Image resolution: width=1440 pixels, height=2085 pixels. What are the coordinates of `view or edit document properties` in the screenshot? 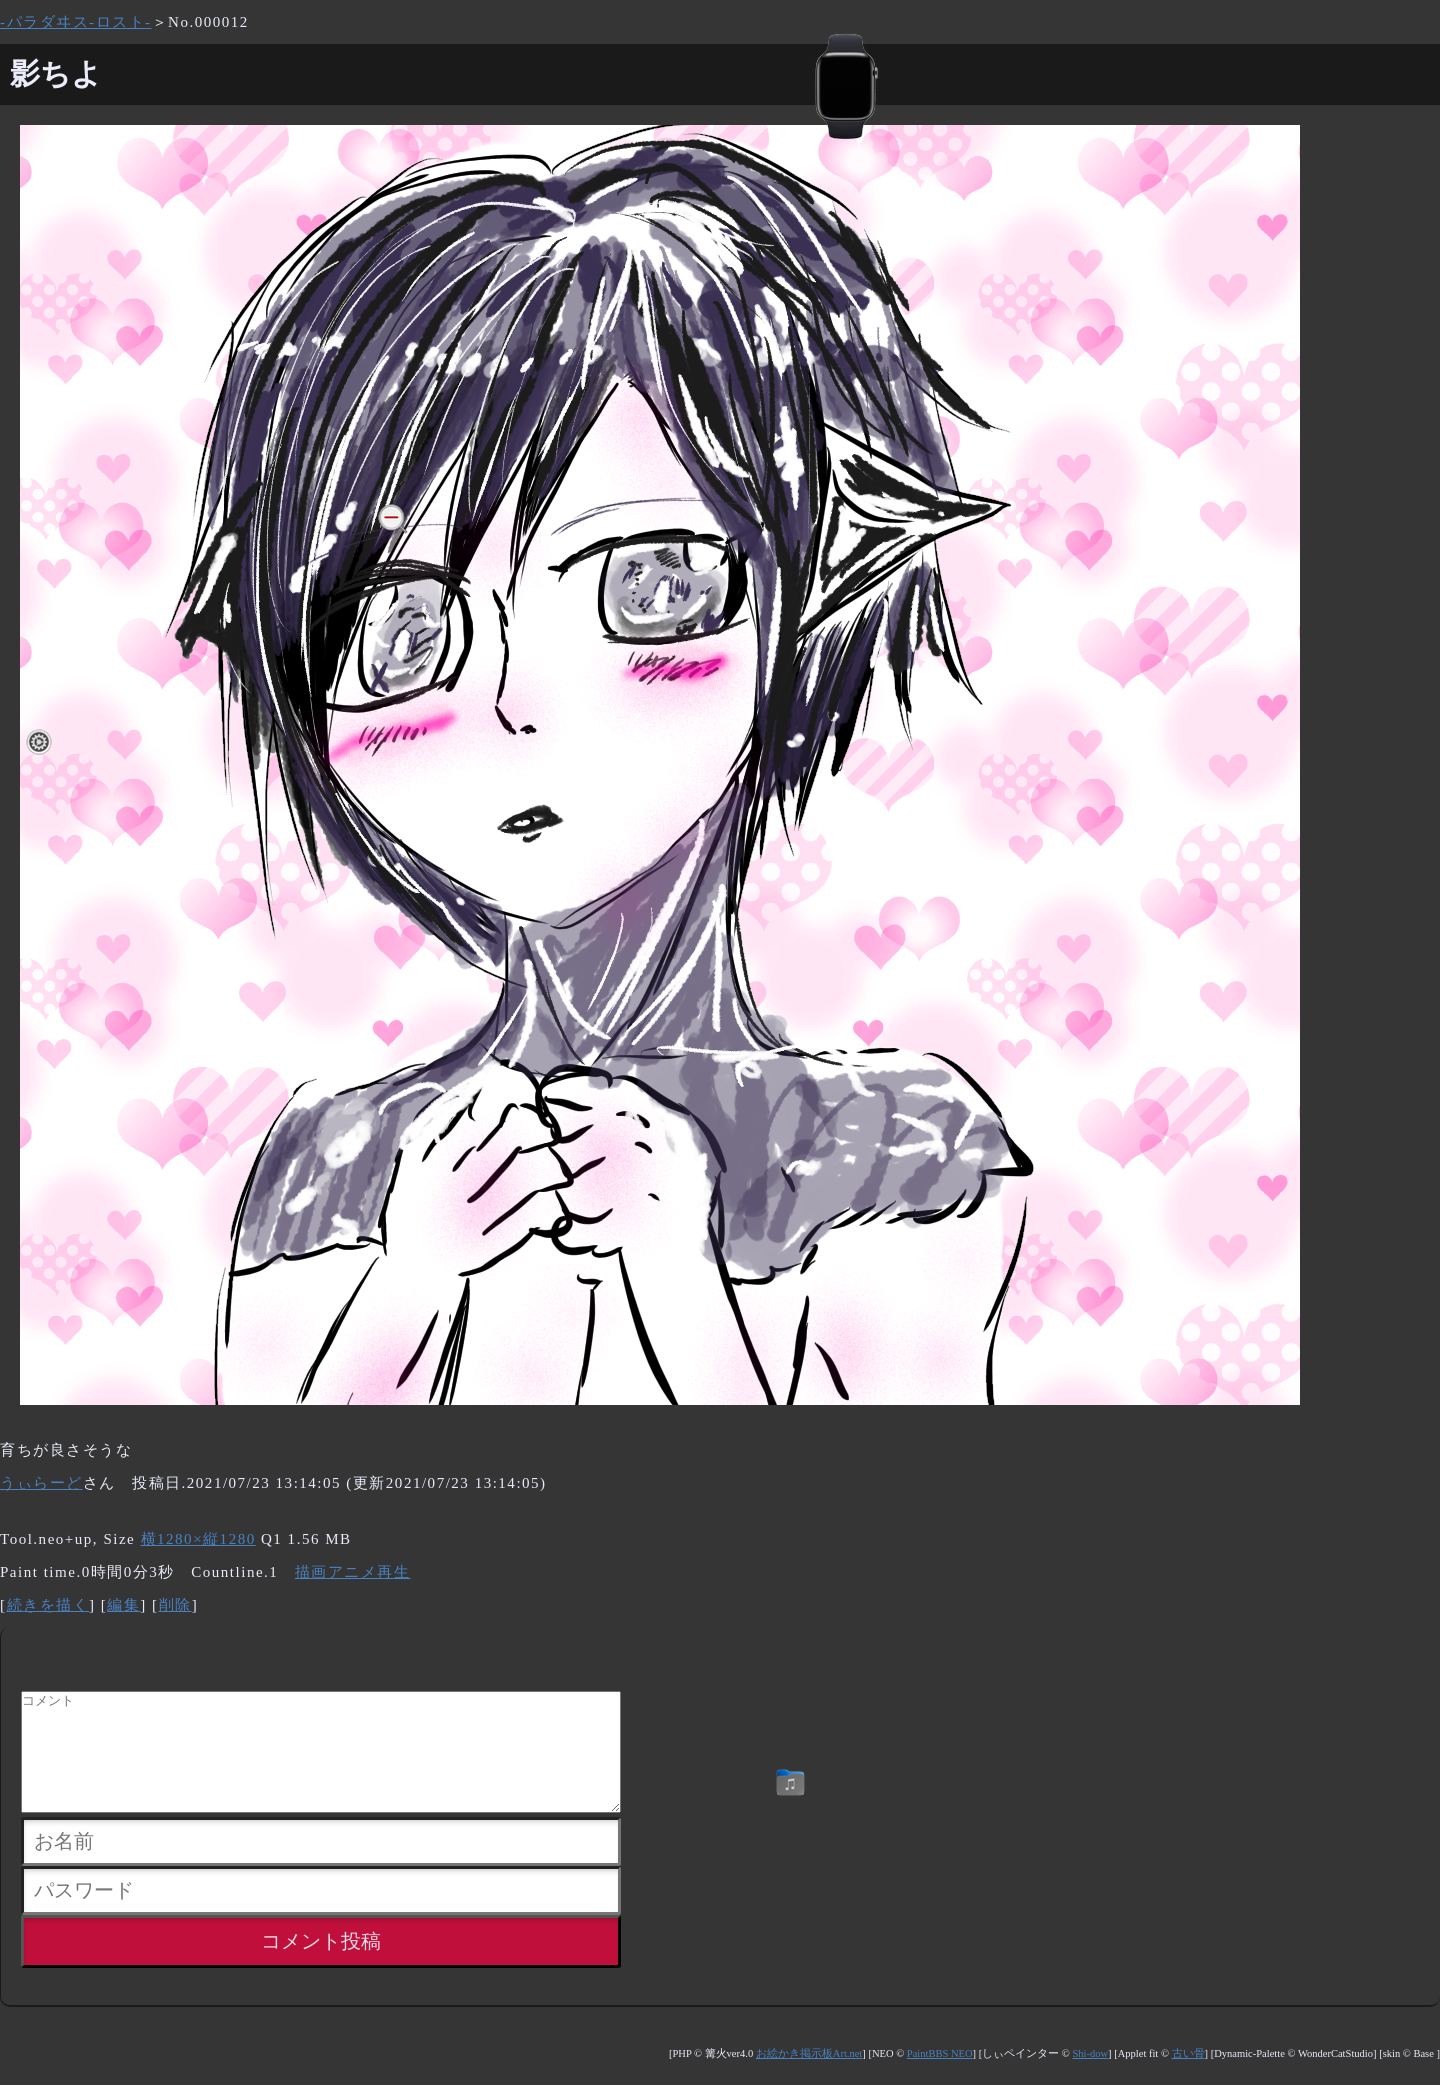 It's located at (39, 742).